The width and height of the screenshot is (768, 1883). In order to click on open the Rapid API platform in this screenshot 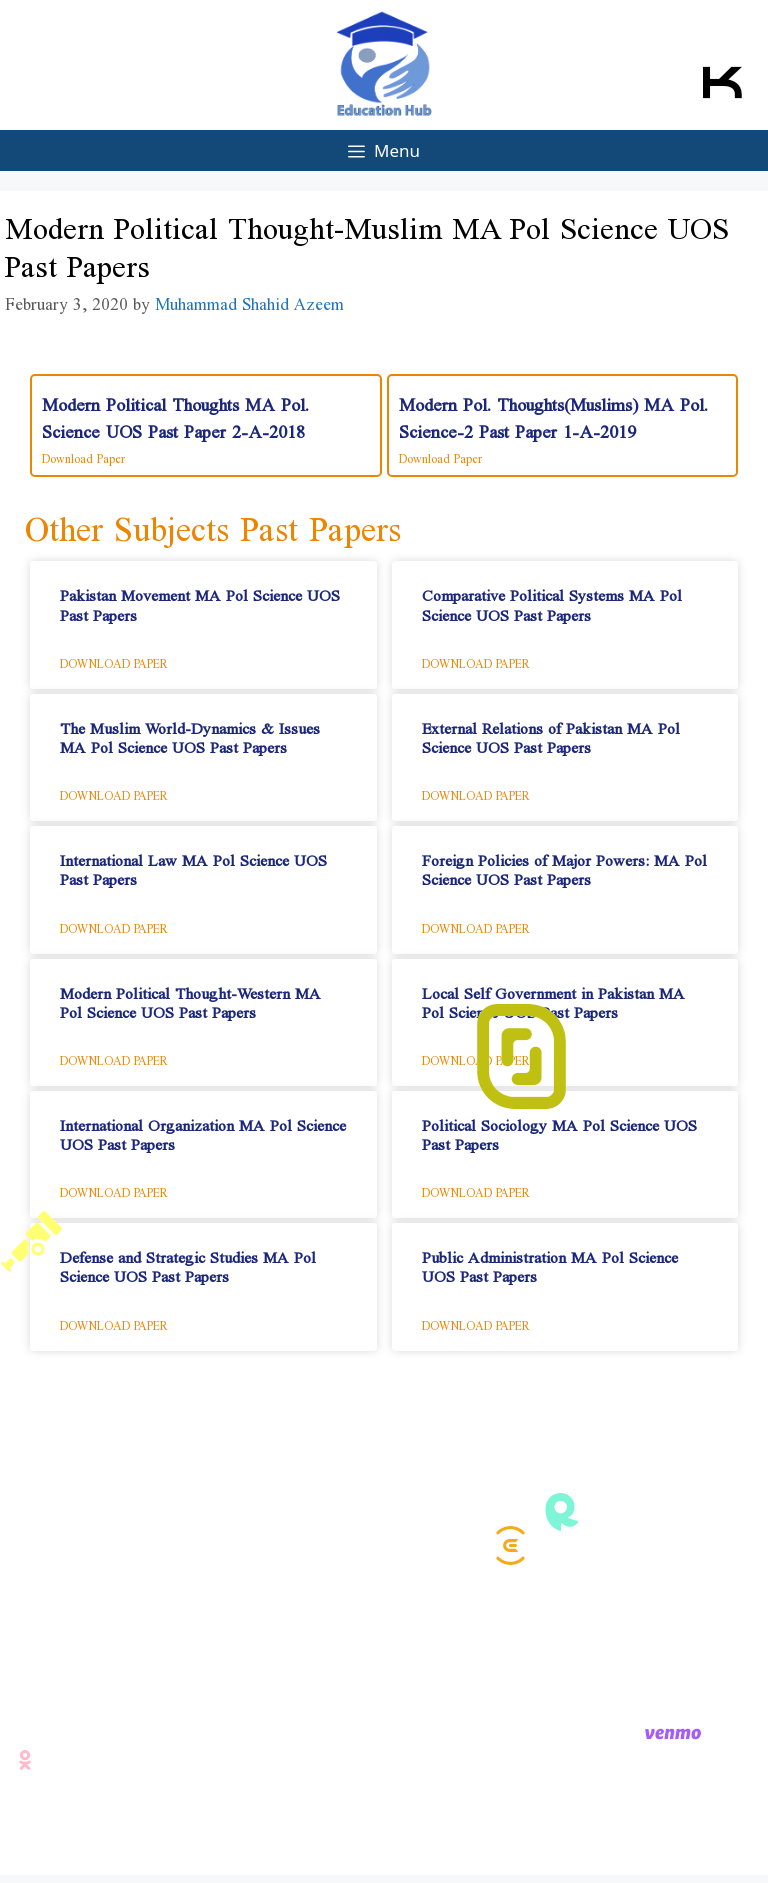, I will do `click(562, 1512)`.